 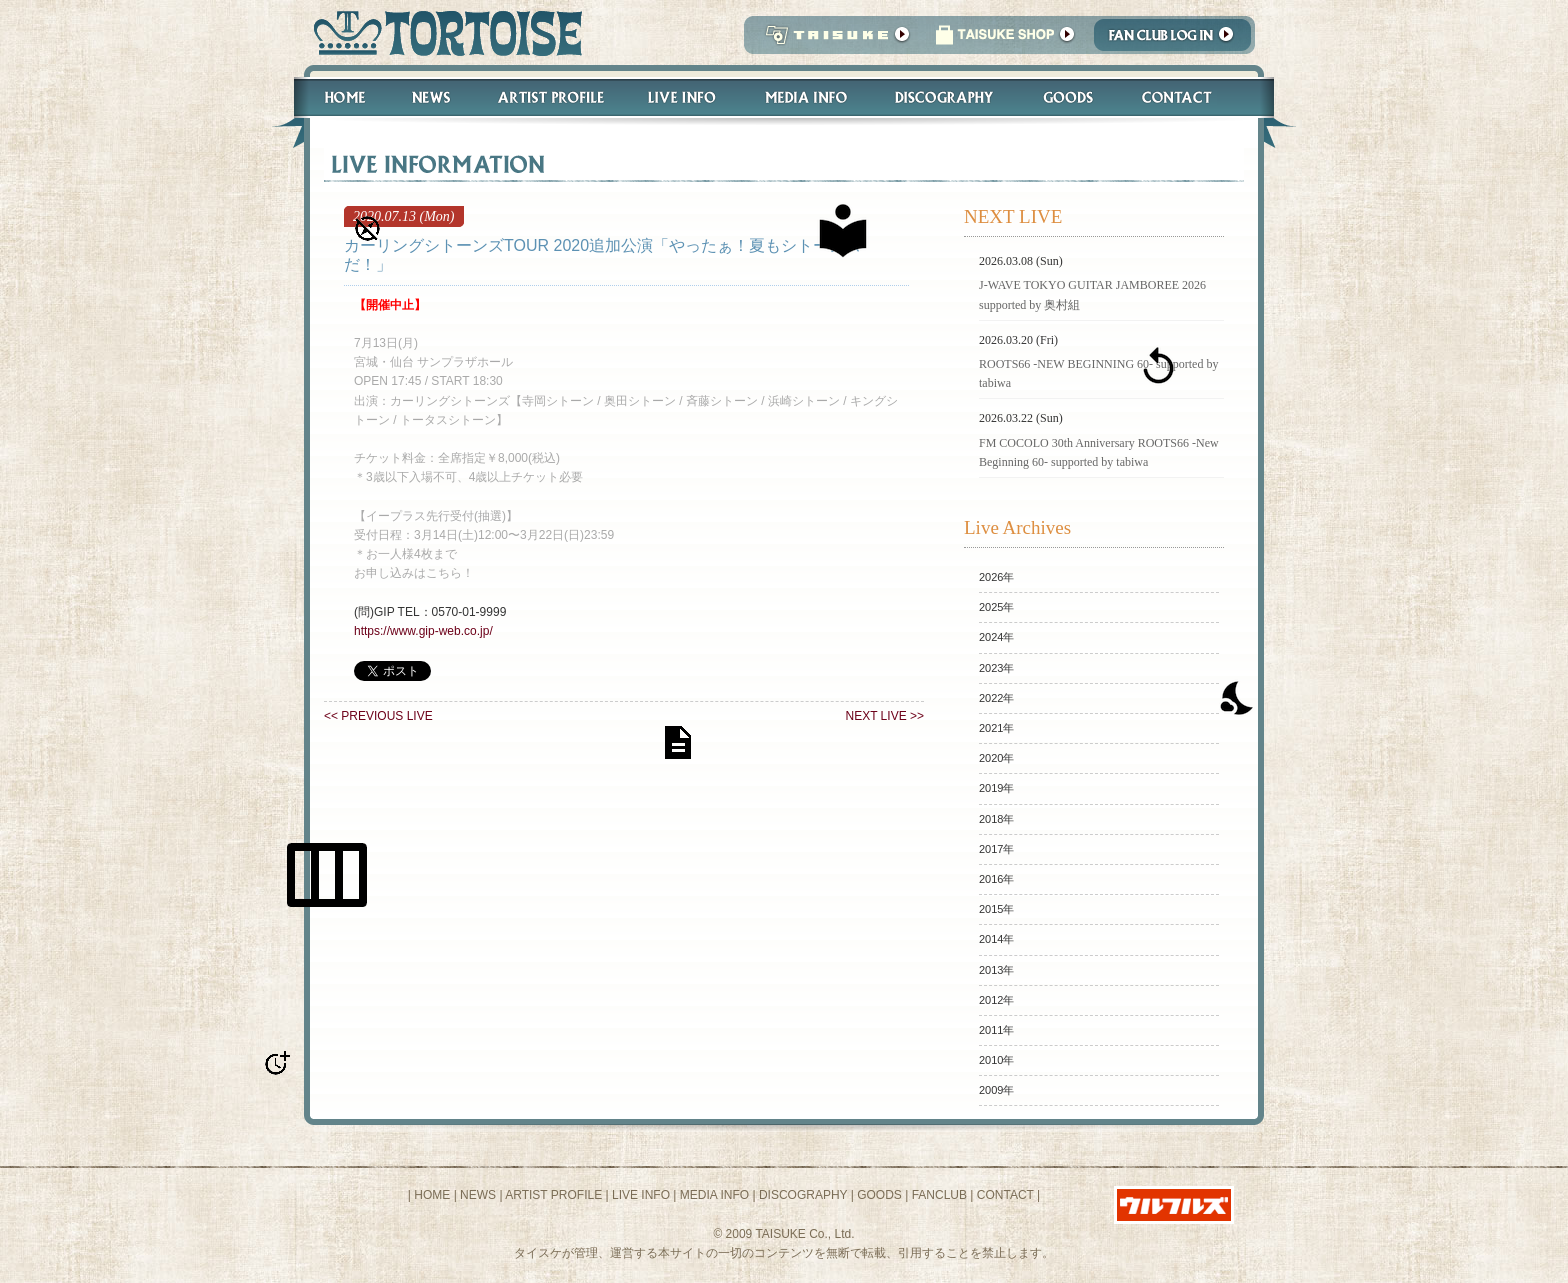 What do you see at coordinates (277, 1063) in the screenshot?
I see `add more time to a timer or deadline` at bounding box center [277, 1063].